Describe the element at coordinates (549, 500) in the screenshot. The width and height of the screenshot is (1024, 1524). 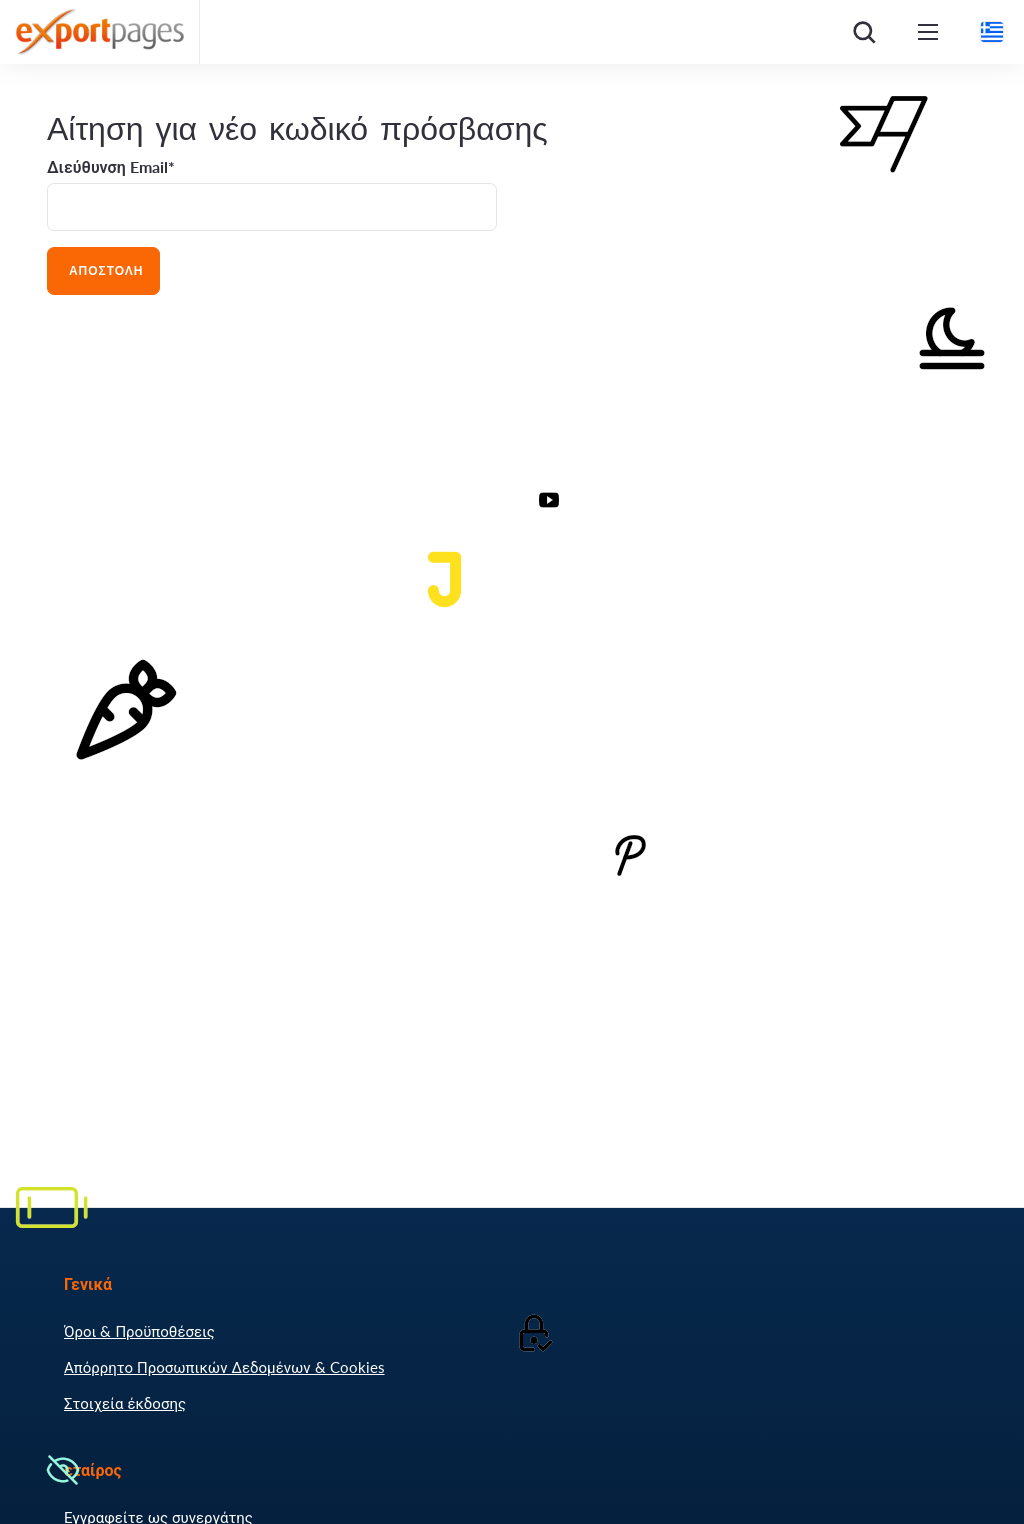
I see `open YouTube app` at that location.